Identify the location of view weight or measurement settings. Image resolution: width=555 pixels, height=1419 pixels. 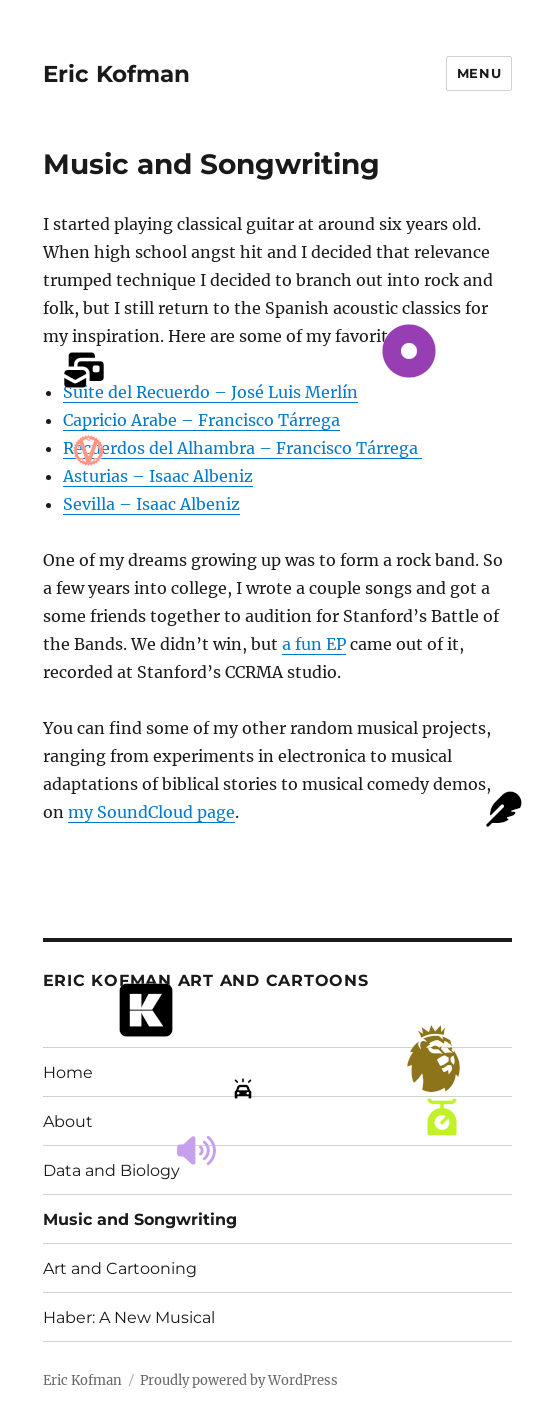
(442, 1117).